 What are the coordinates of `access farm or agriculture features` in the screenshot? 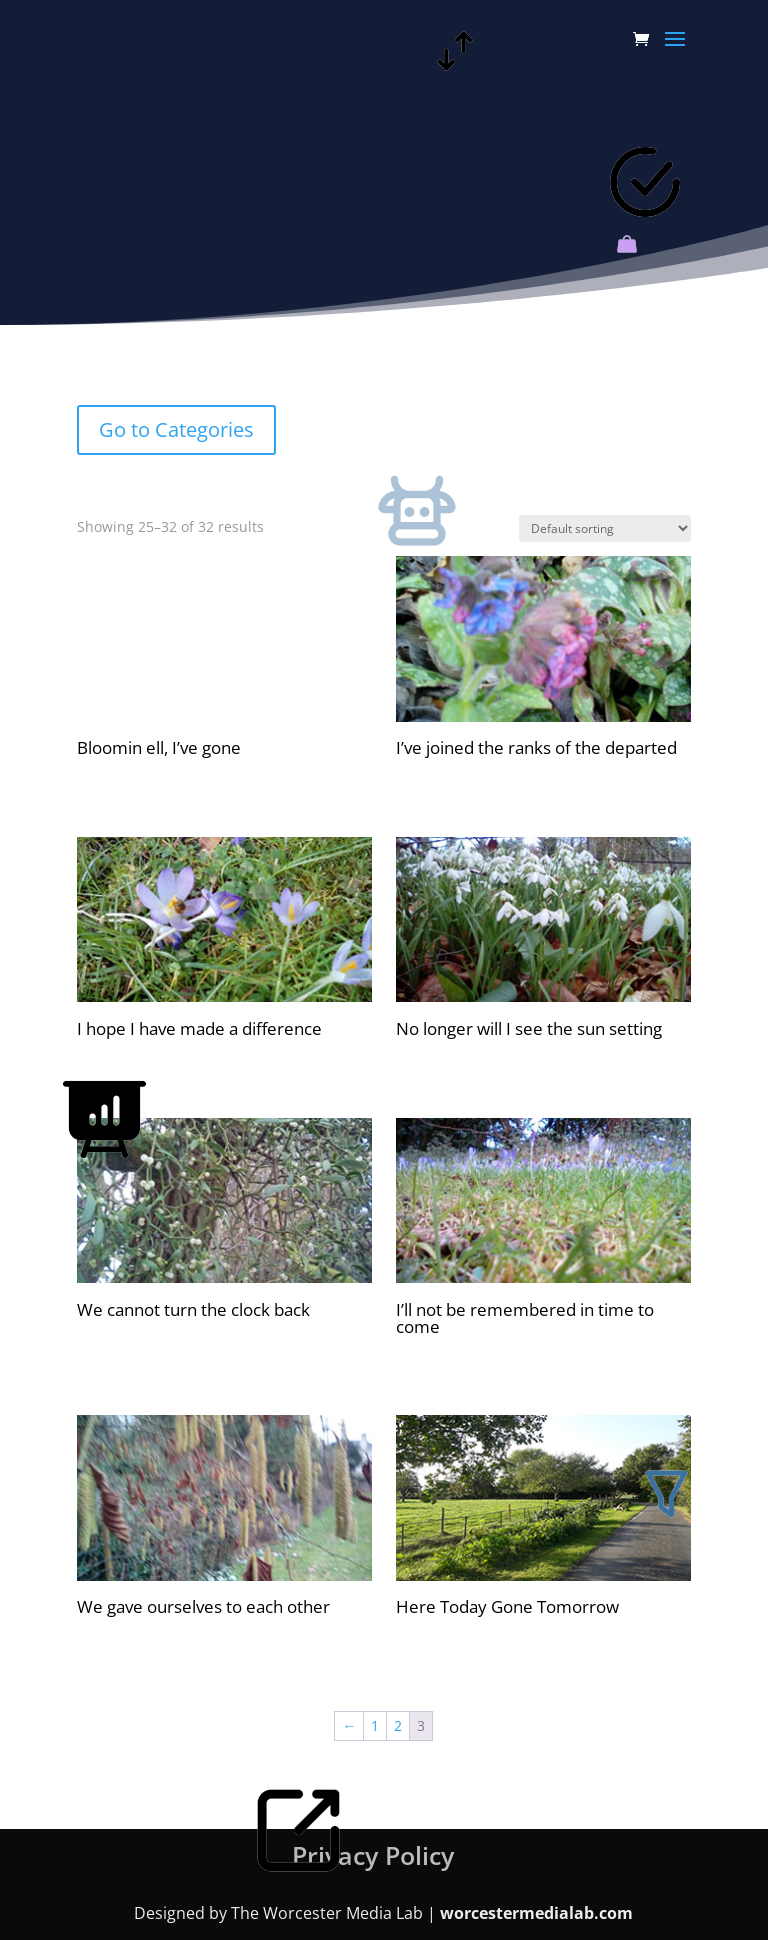 It's located at (417, 512).